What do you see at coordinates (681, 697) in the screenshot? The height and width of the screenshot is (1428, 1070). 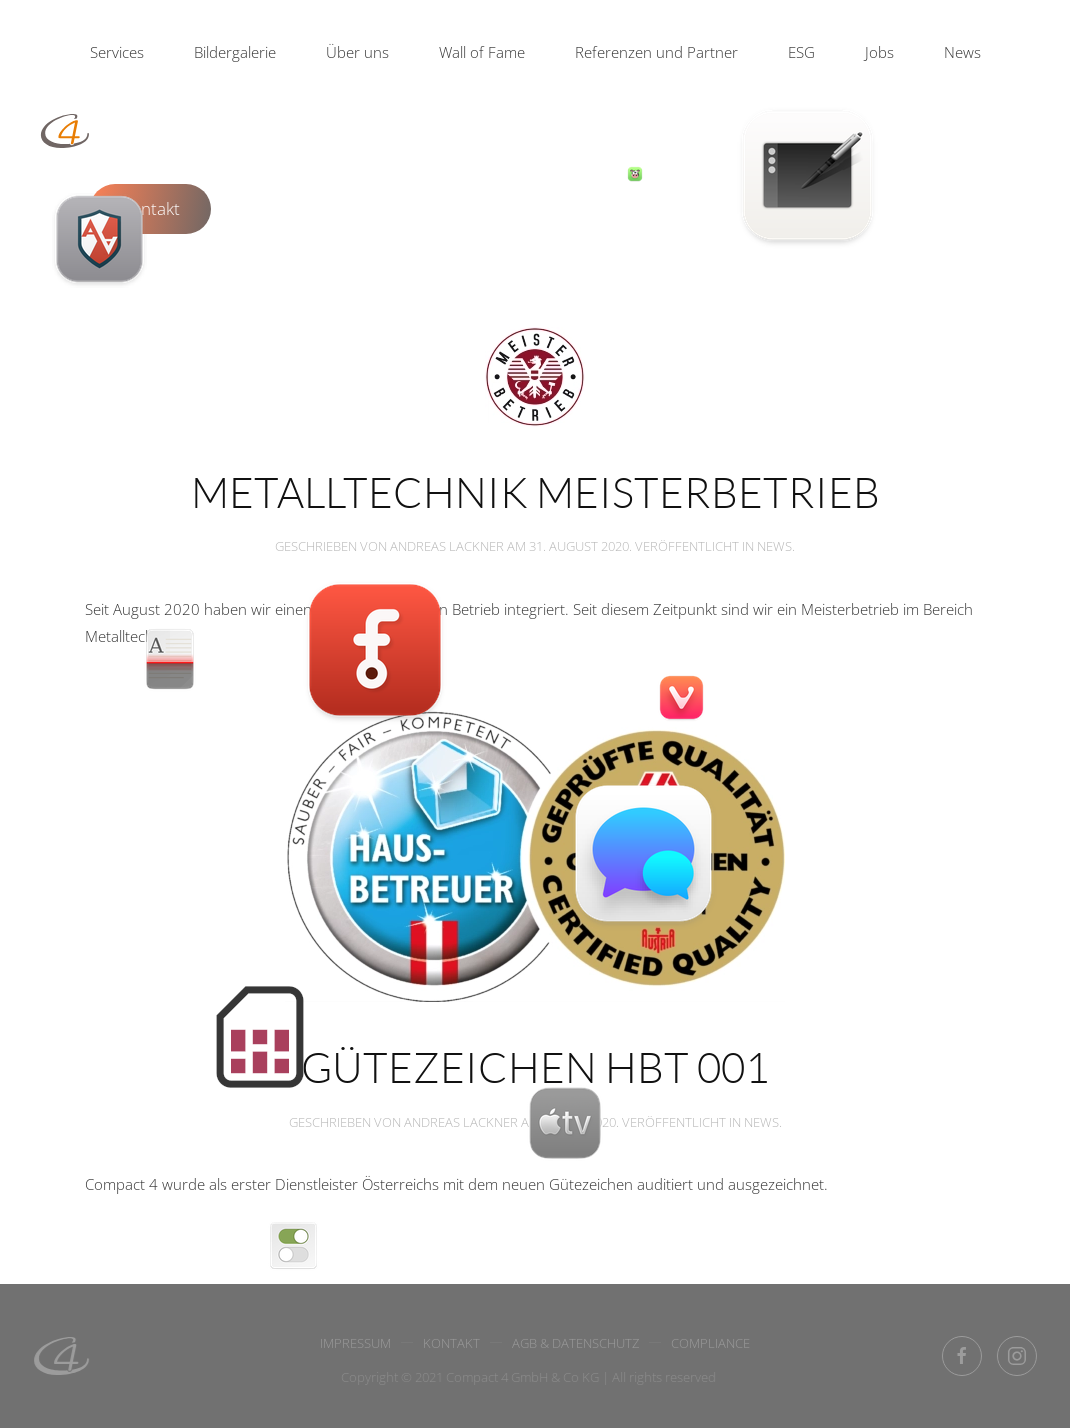 I see `open vivaldi web browser` at bounding box center [681, 697].